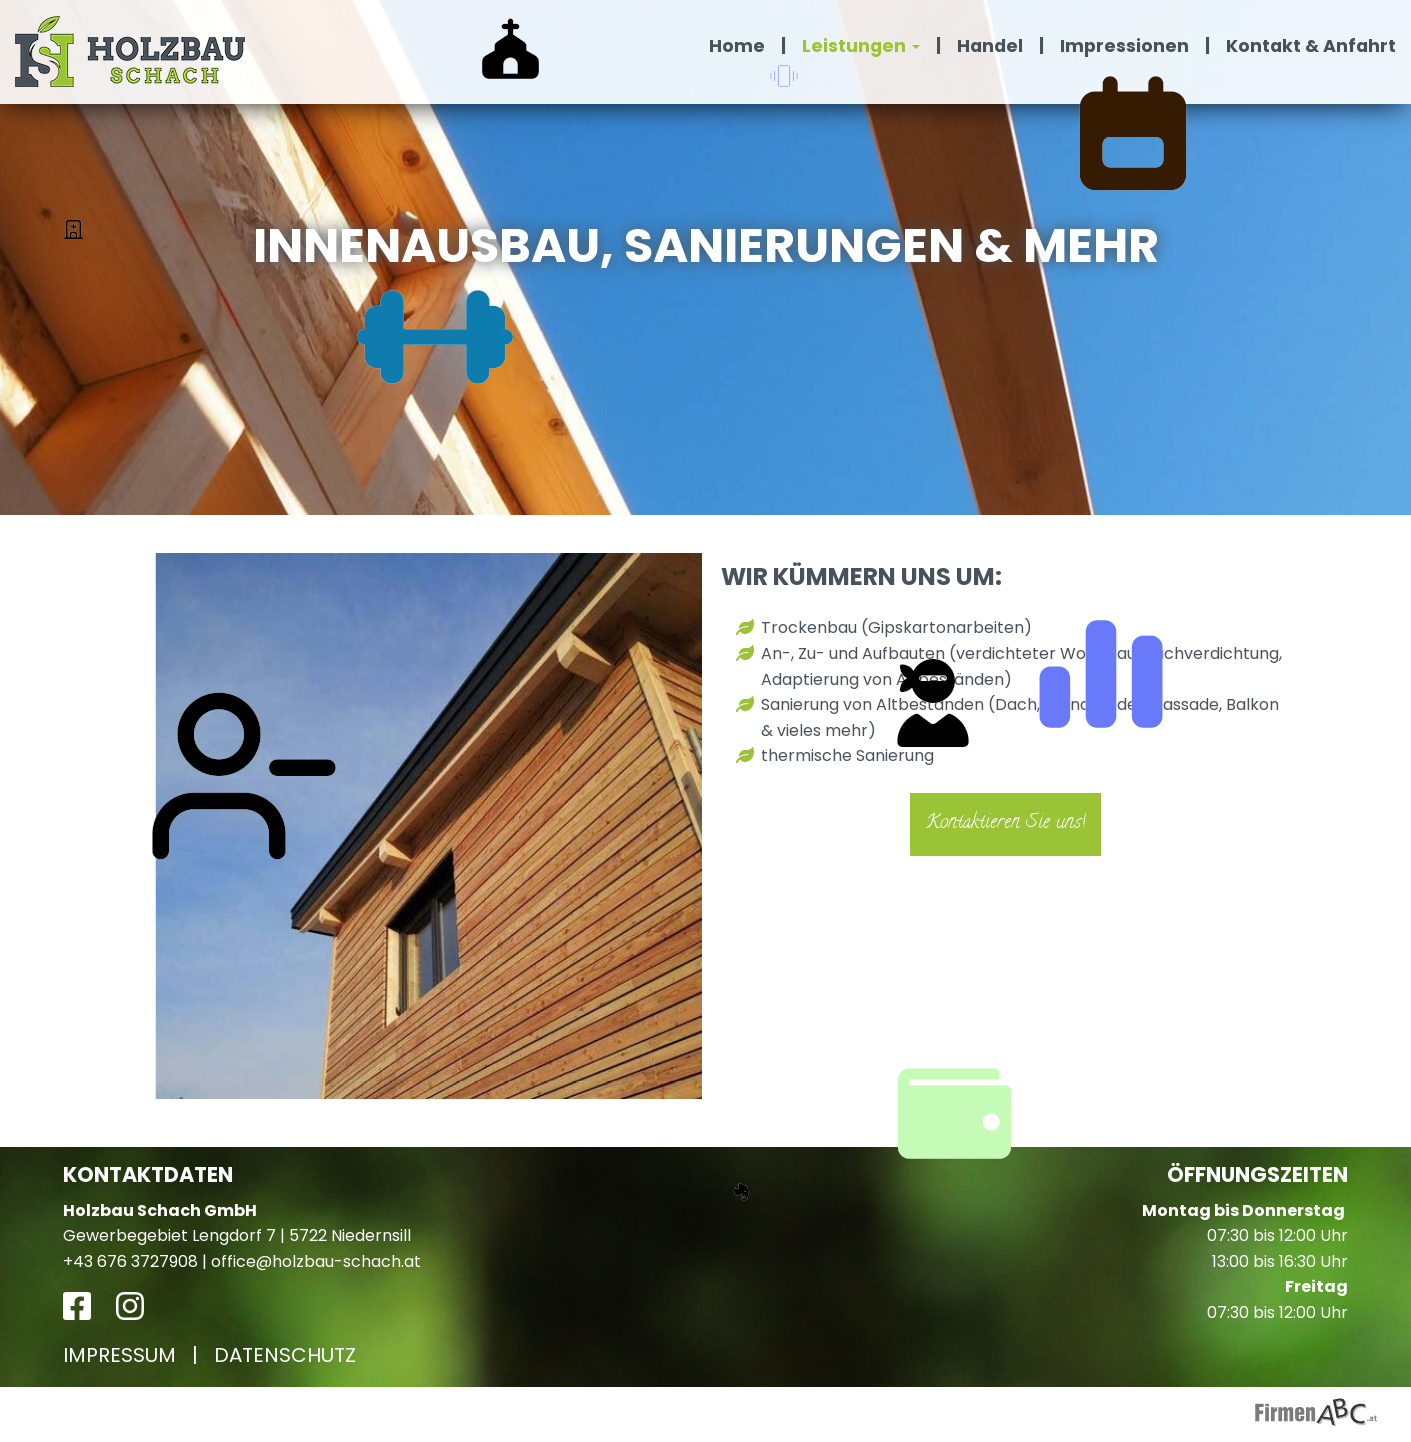 Image resolution: width=1411 pixels, height=1442 pixels. Describe the element at coordinates (510, 50) in the screenshot. I see `view nearby churches or places of worship` at that location.